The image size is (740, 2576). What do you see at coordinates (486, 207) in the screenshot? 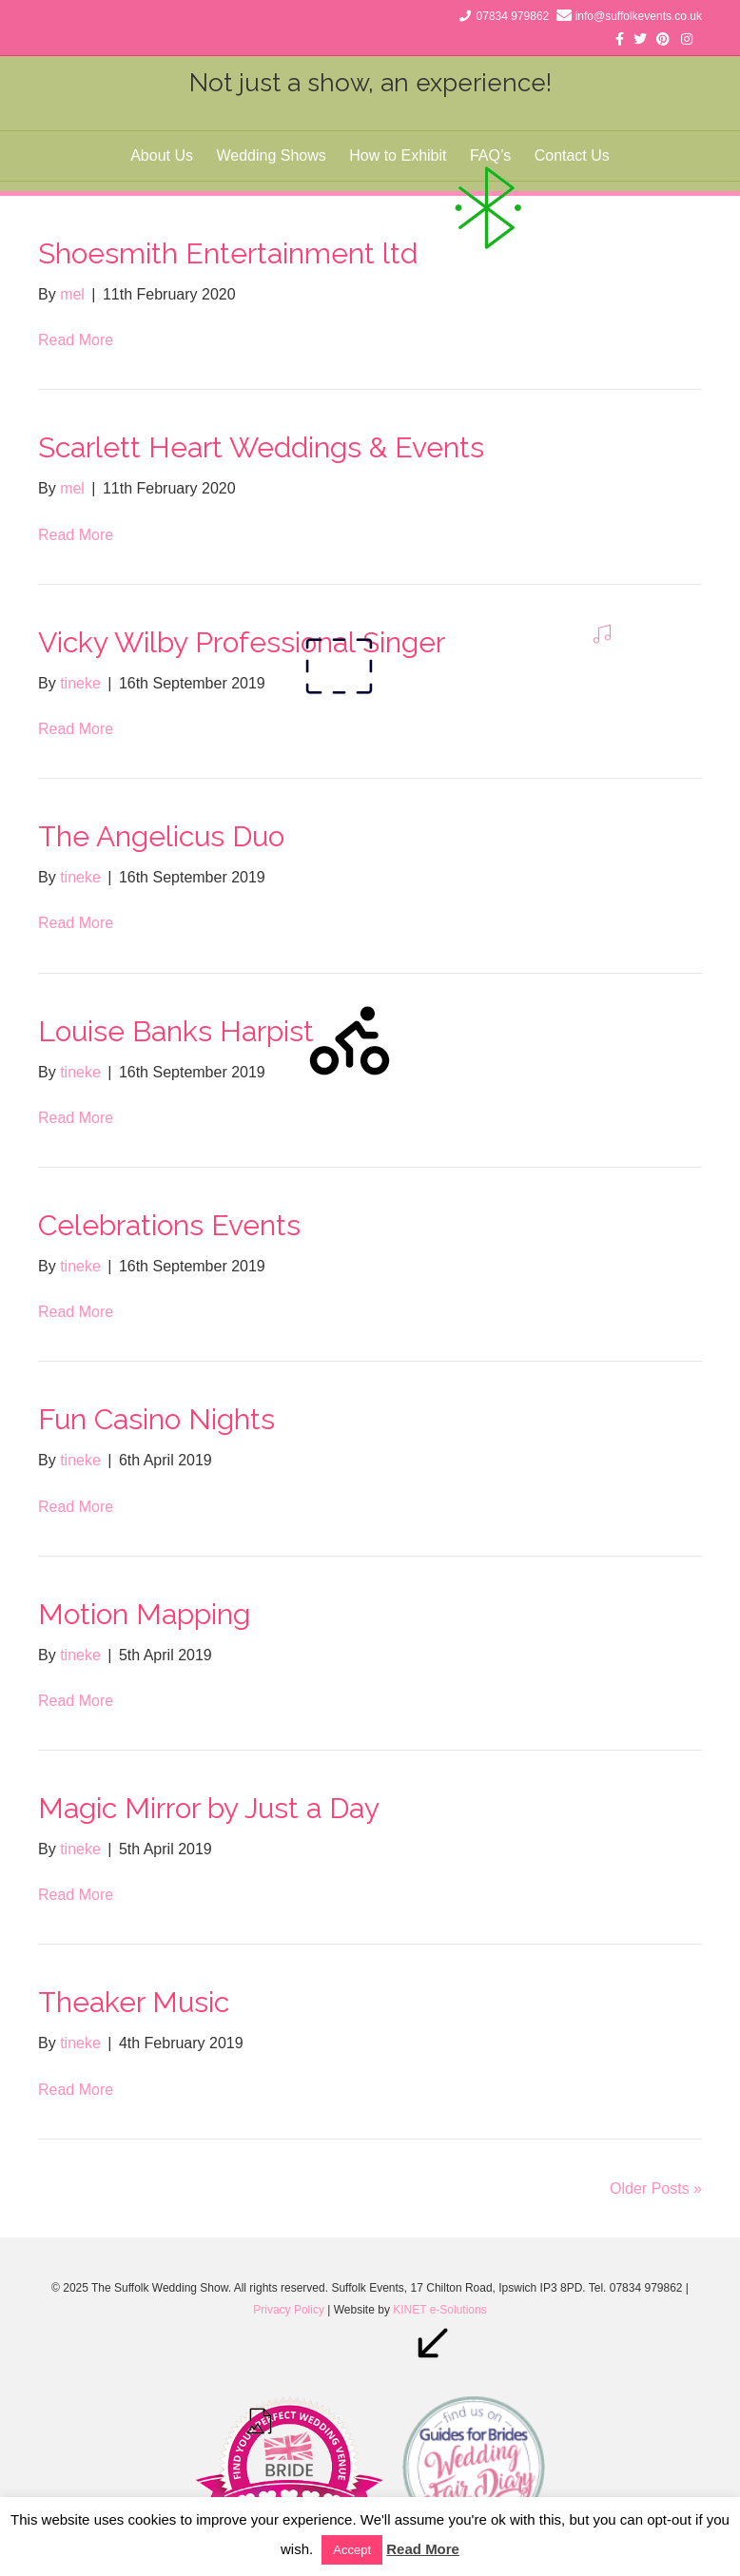
I see `indicates an active bluetooth connection` at bounding box center [486, 207].